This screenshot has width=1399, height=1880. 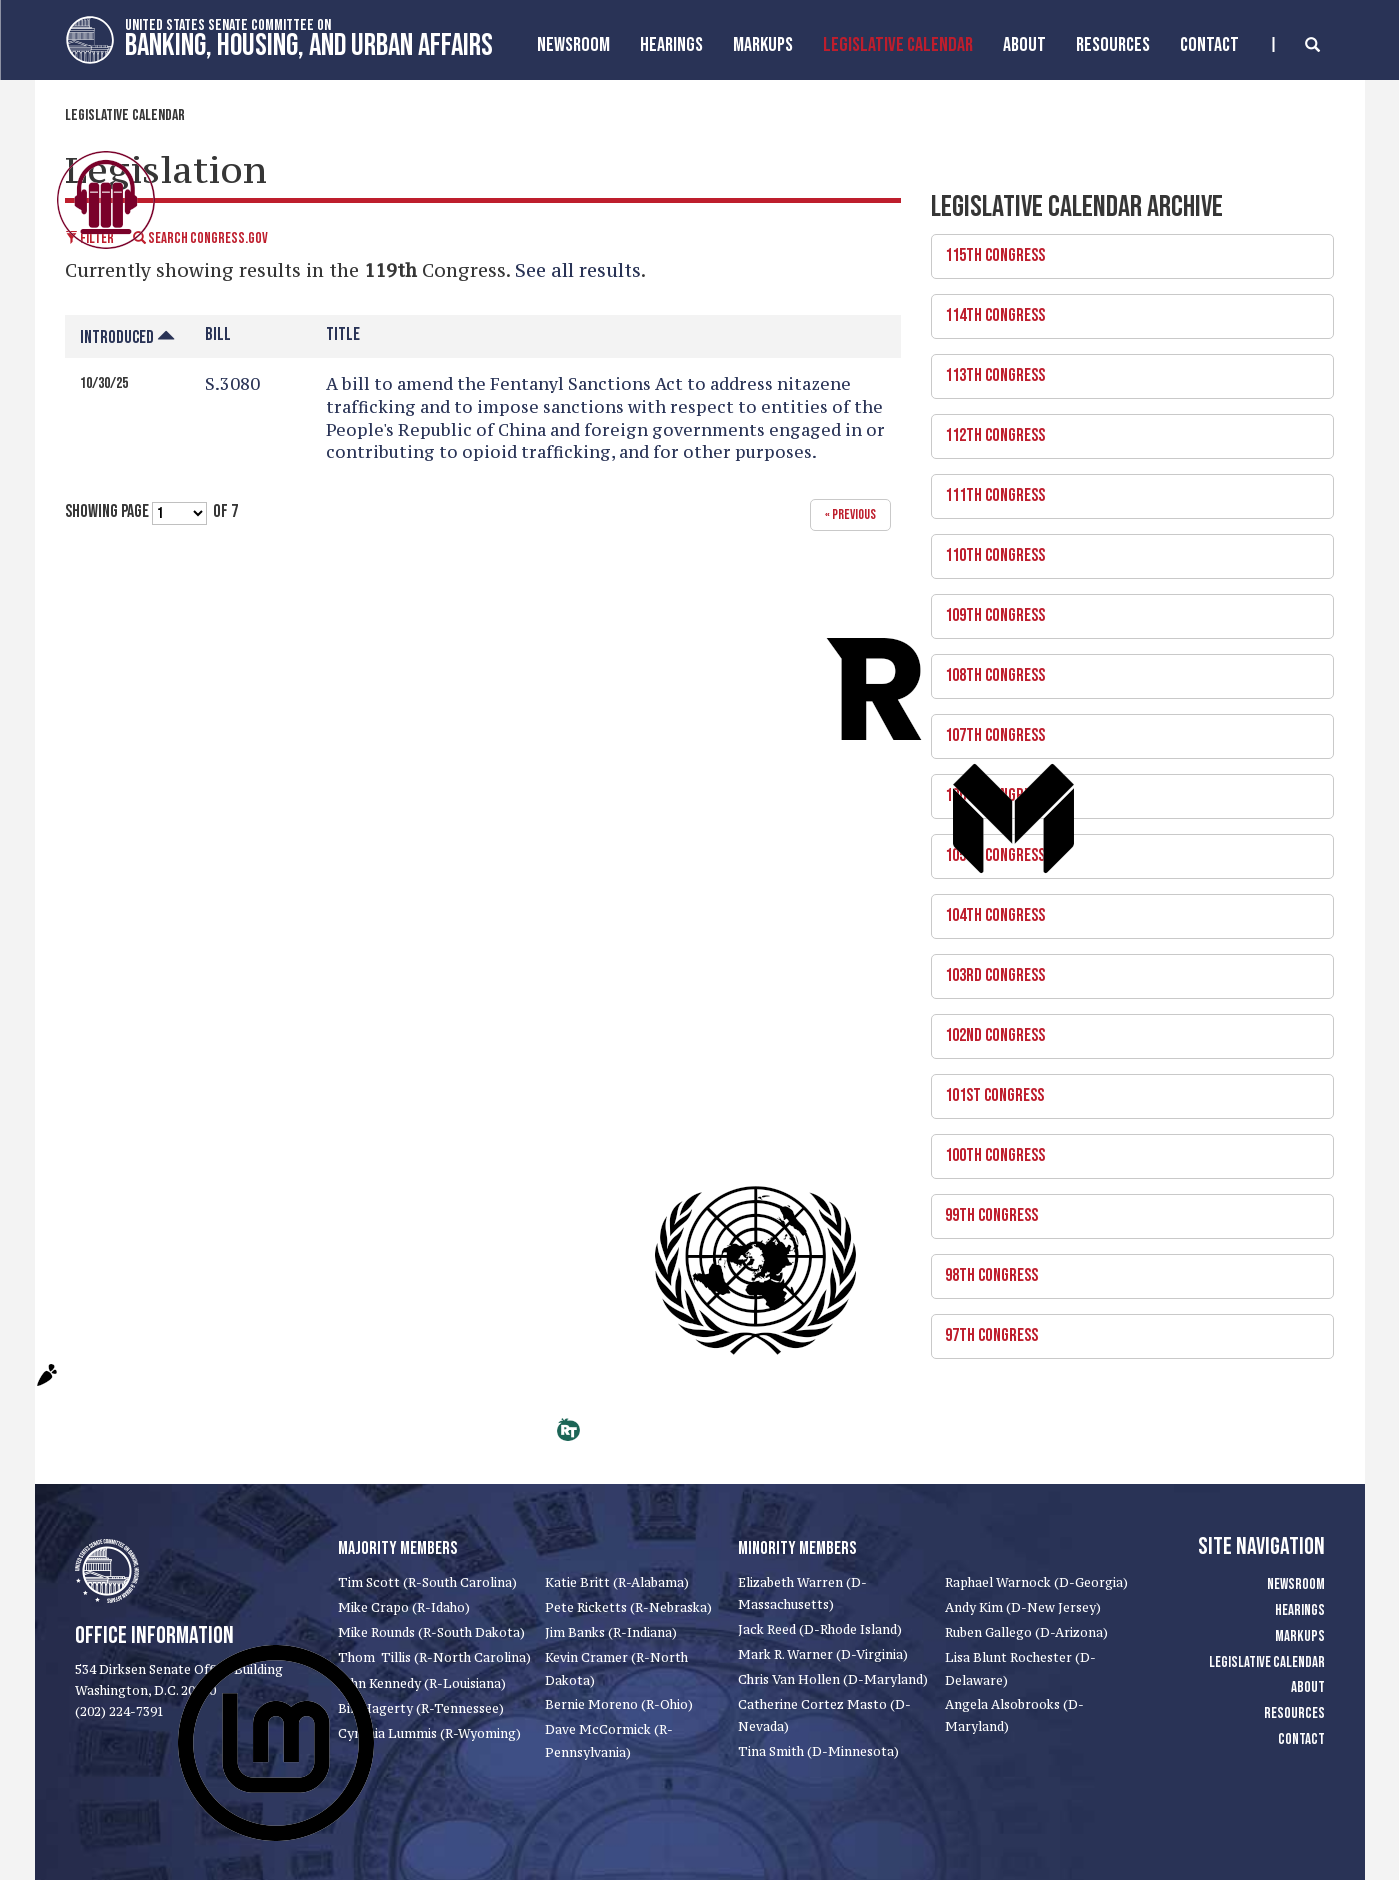 I want to click on Linux Mint operating system logo, so click(x=276, y=1743).